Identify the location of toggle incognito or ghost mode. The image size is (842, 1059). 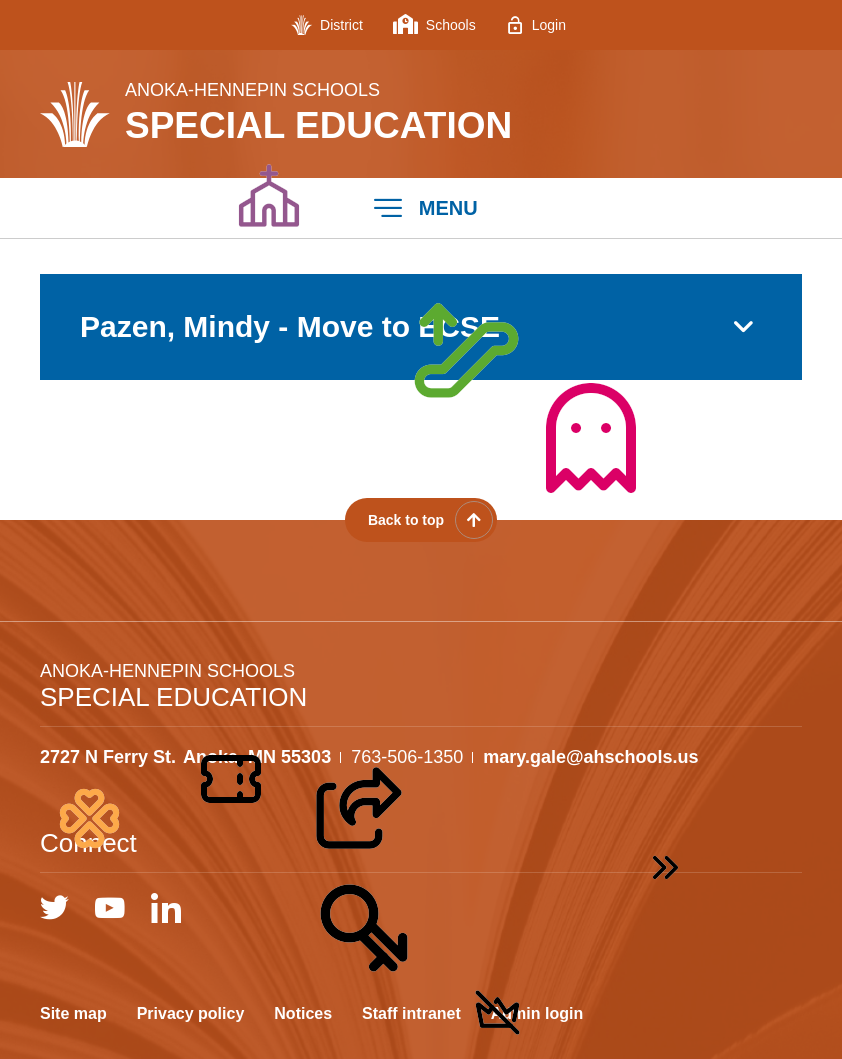
(591, 438).